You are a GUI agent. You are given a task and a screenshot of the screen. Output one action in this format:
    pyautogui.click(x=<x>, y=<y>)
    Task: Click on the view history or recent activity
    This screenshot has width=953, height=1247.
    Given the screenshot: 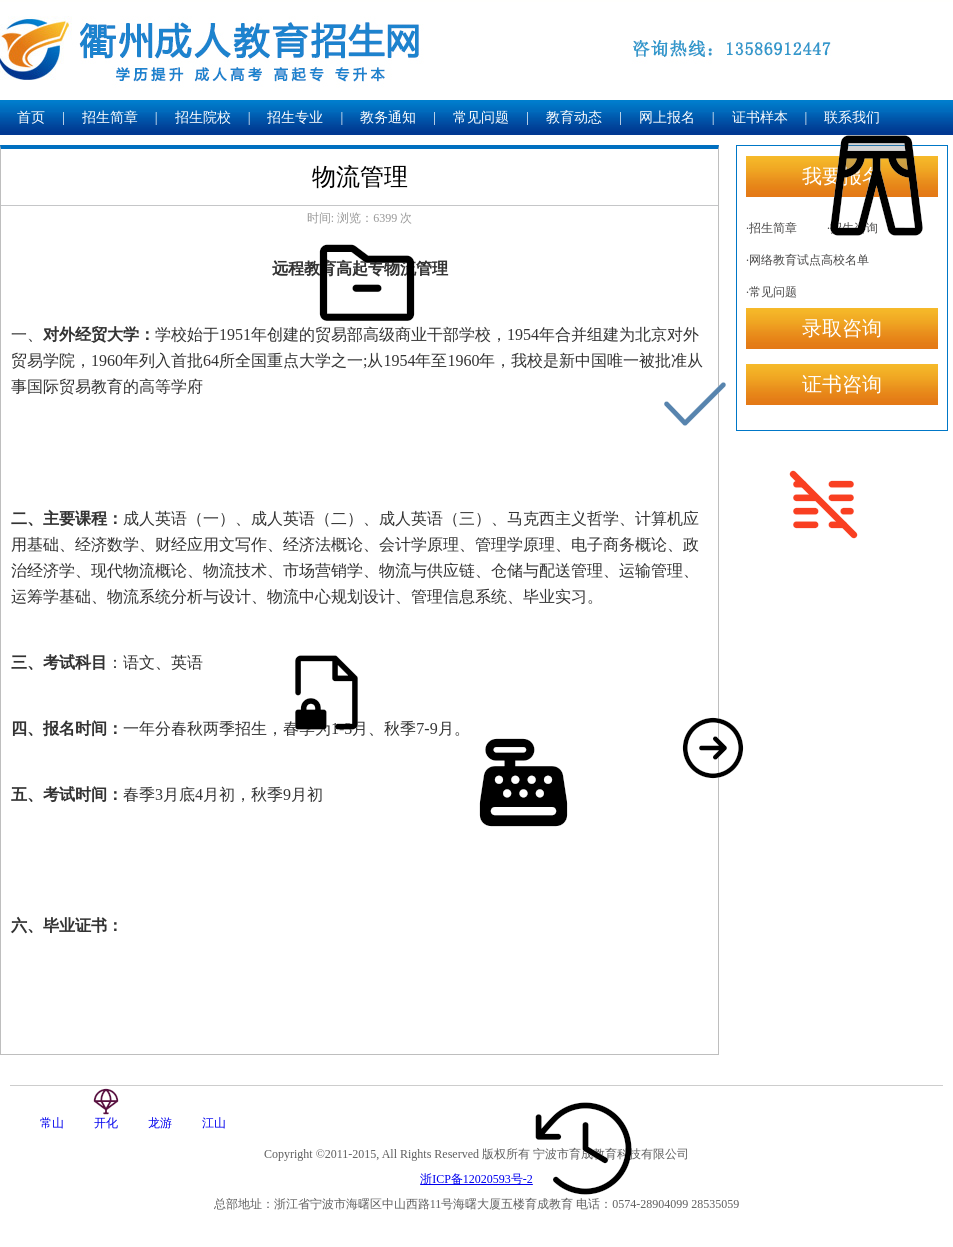 What is the action you would take?
    pyautogui.click(x=585, y=1148)
    